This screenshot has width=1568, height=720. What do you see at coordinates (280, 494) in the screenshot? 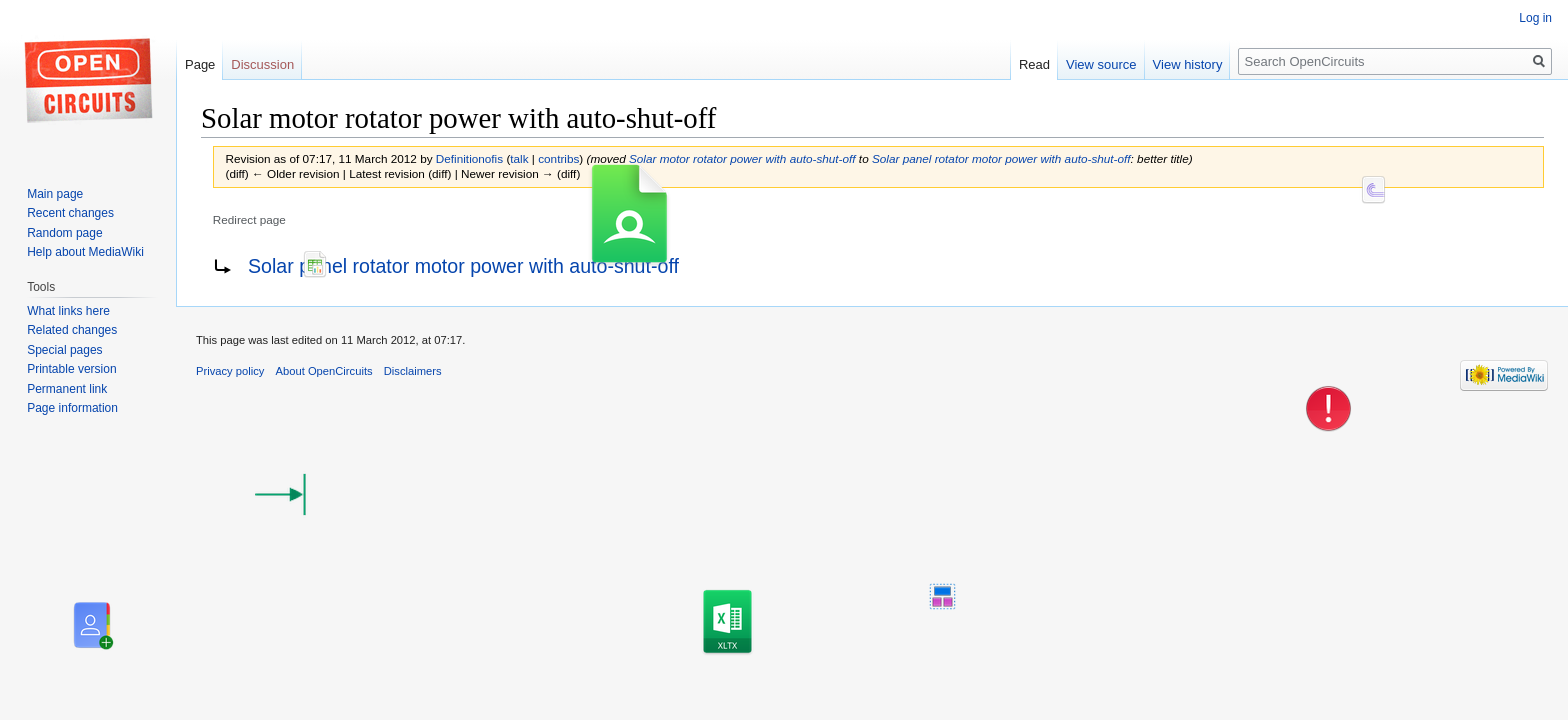
I see `go to the last item in a list or sequence` at bounding box center [280, 494].